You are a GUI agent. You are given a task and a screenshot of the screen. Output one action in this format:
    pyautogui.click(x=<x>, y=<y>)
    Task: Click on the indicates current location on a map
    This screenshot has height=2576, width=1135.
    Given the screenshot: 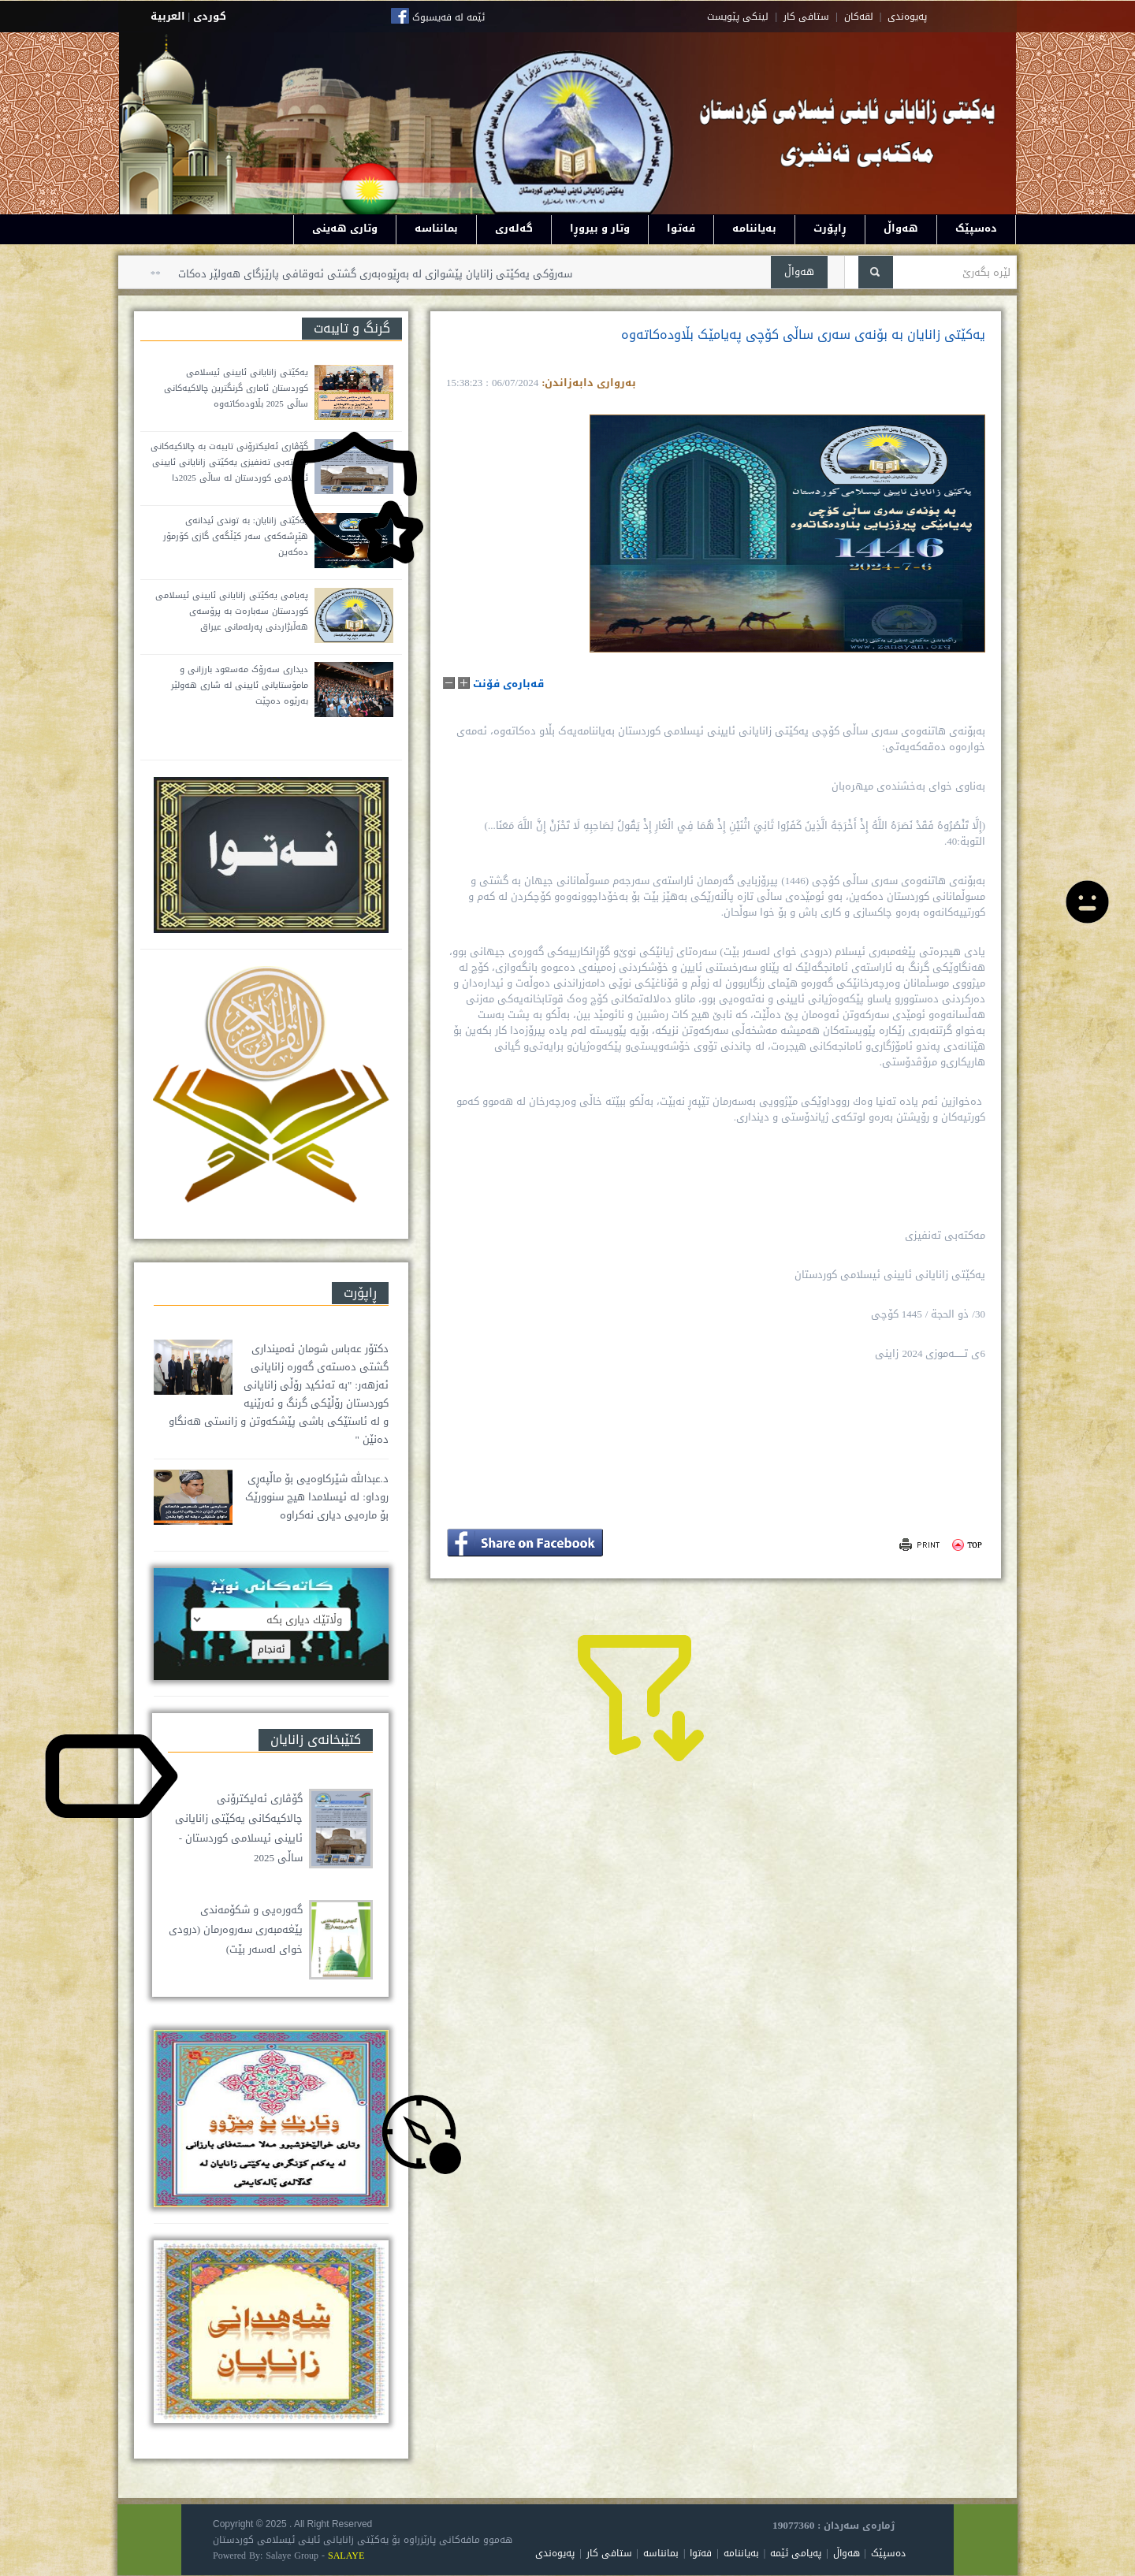 What is the action you would take?
    pyautogui.click(x=419, y=2132)
    